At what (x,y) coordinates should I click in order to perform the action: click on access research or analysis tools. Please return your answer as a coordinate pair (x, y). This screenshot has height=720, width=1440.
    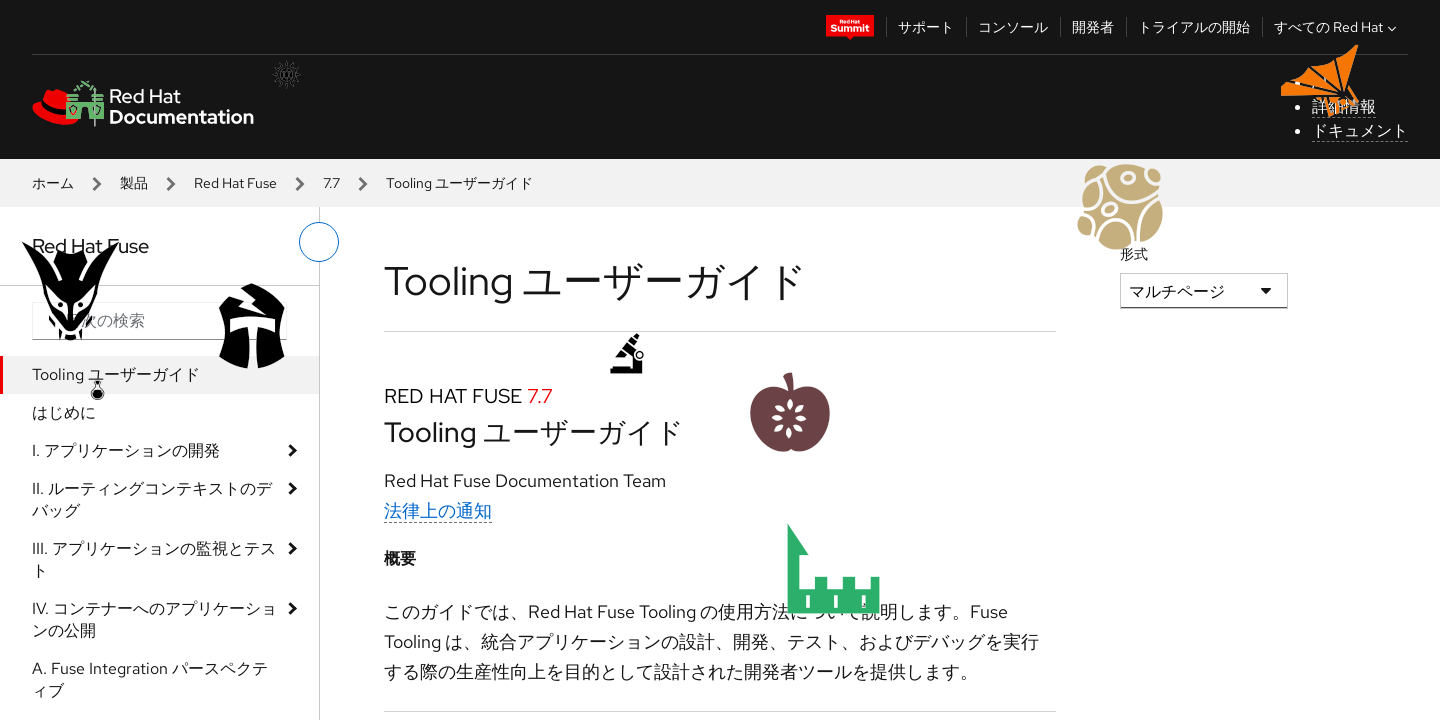
    Looking at the image, I should click on (627, 353).